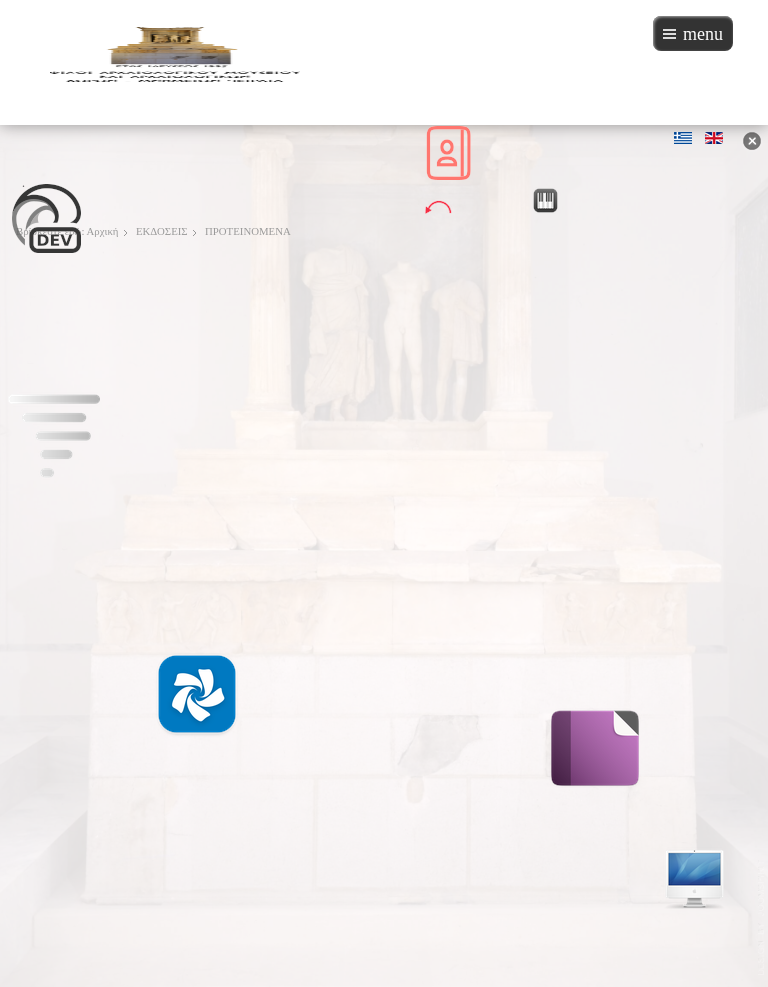  Describe the element at coordinates (439, 207) in the screenshot. I see `undo the last action` at that location.